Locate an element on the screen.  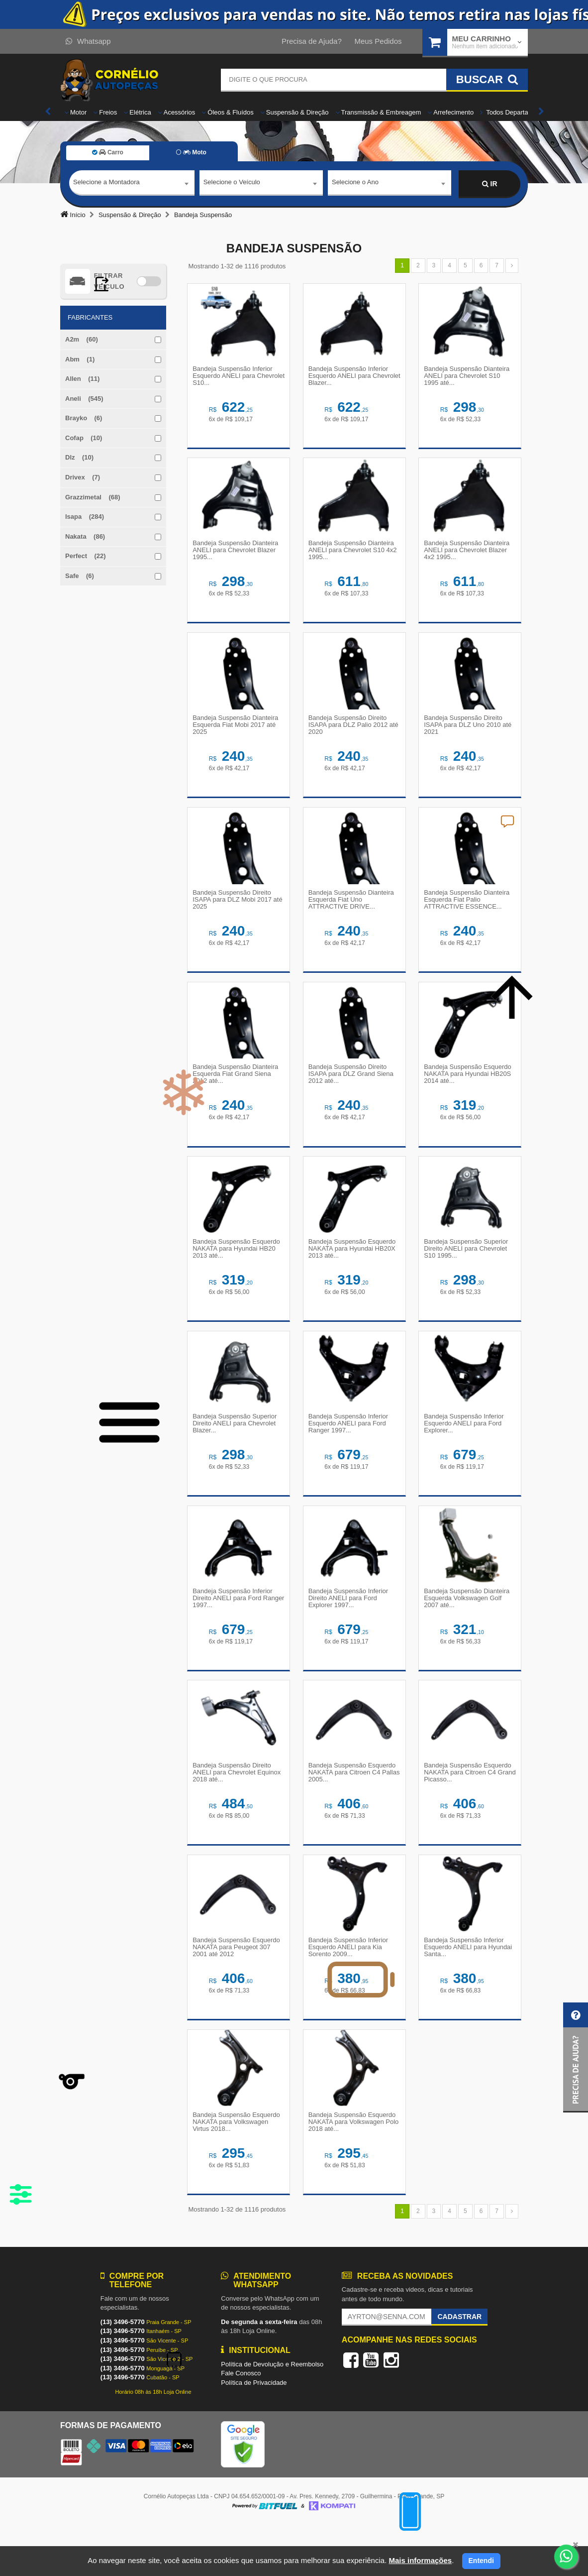
log out of your account is located at coordinates (101, 284).